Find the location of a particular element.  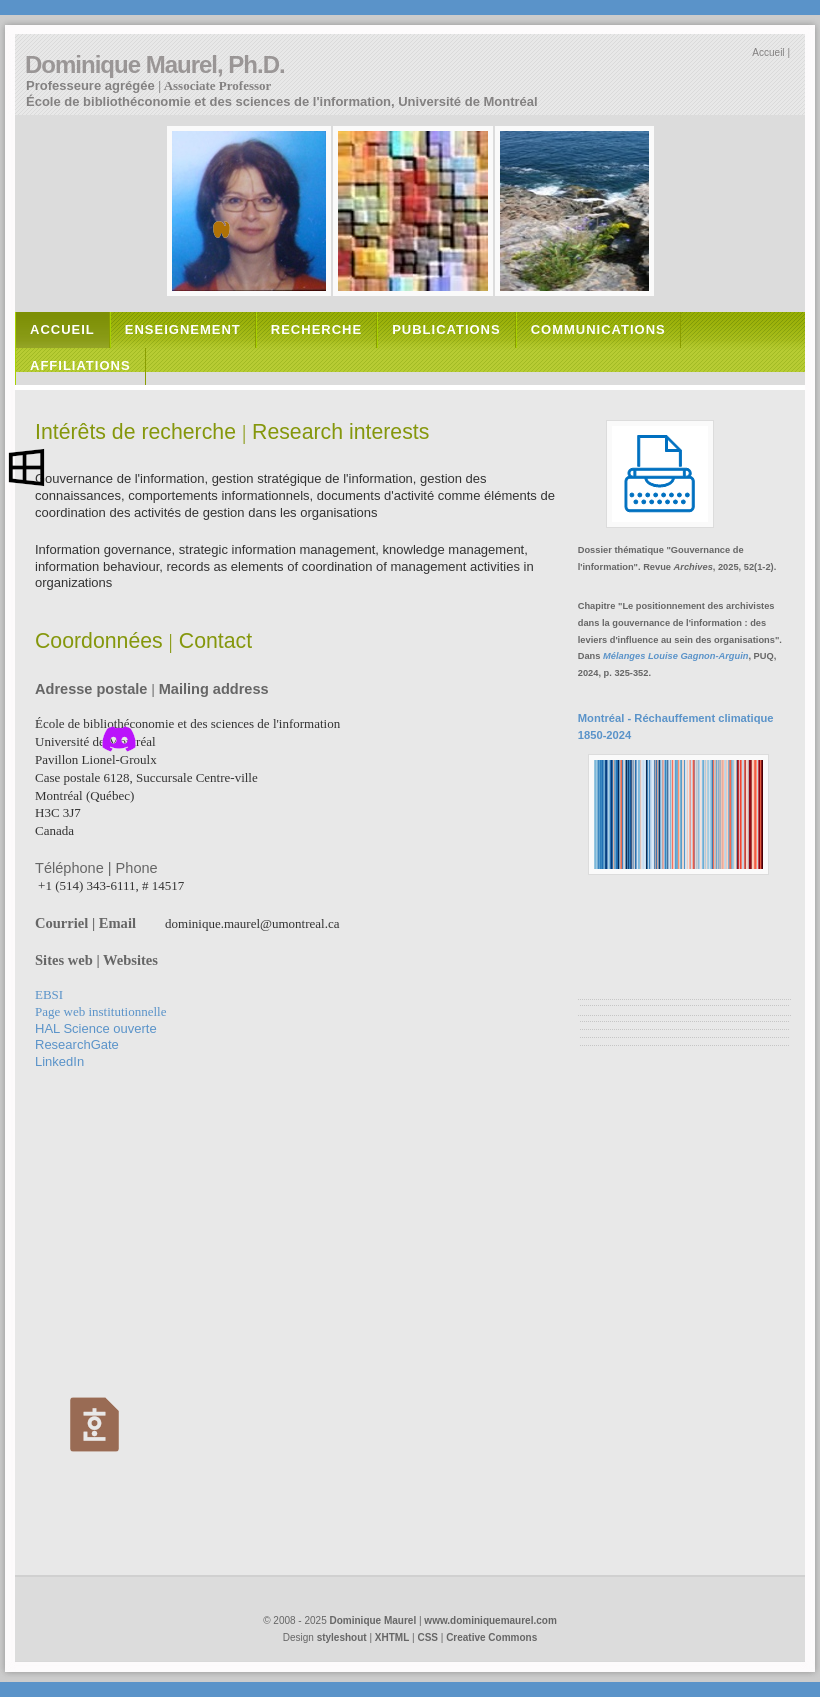

open Discord app is located at coordinates (119, 739).